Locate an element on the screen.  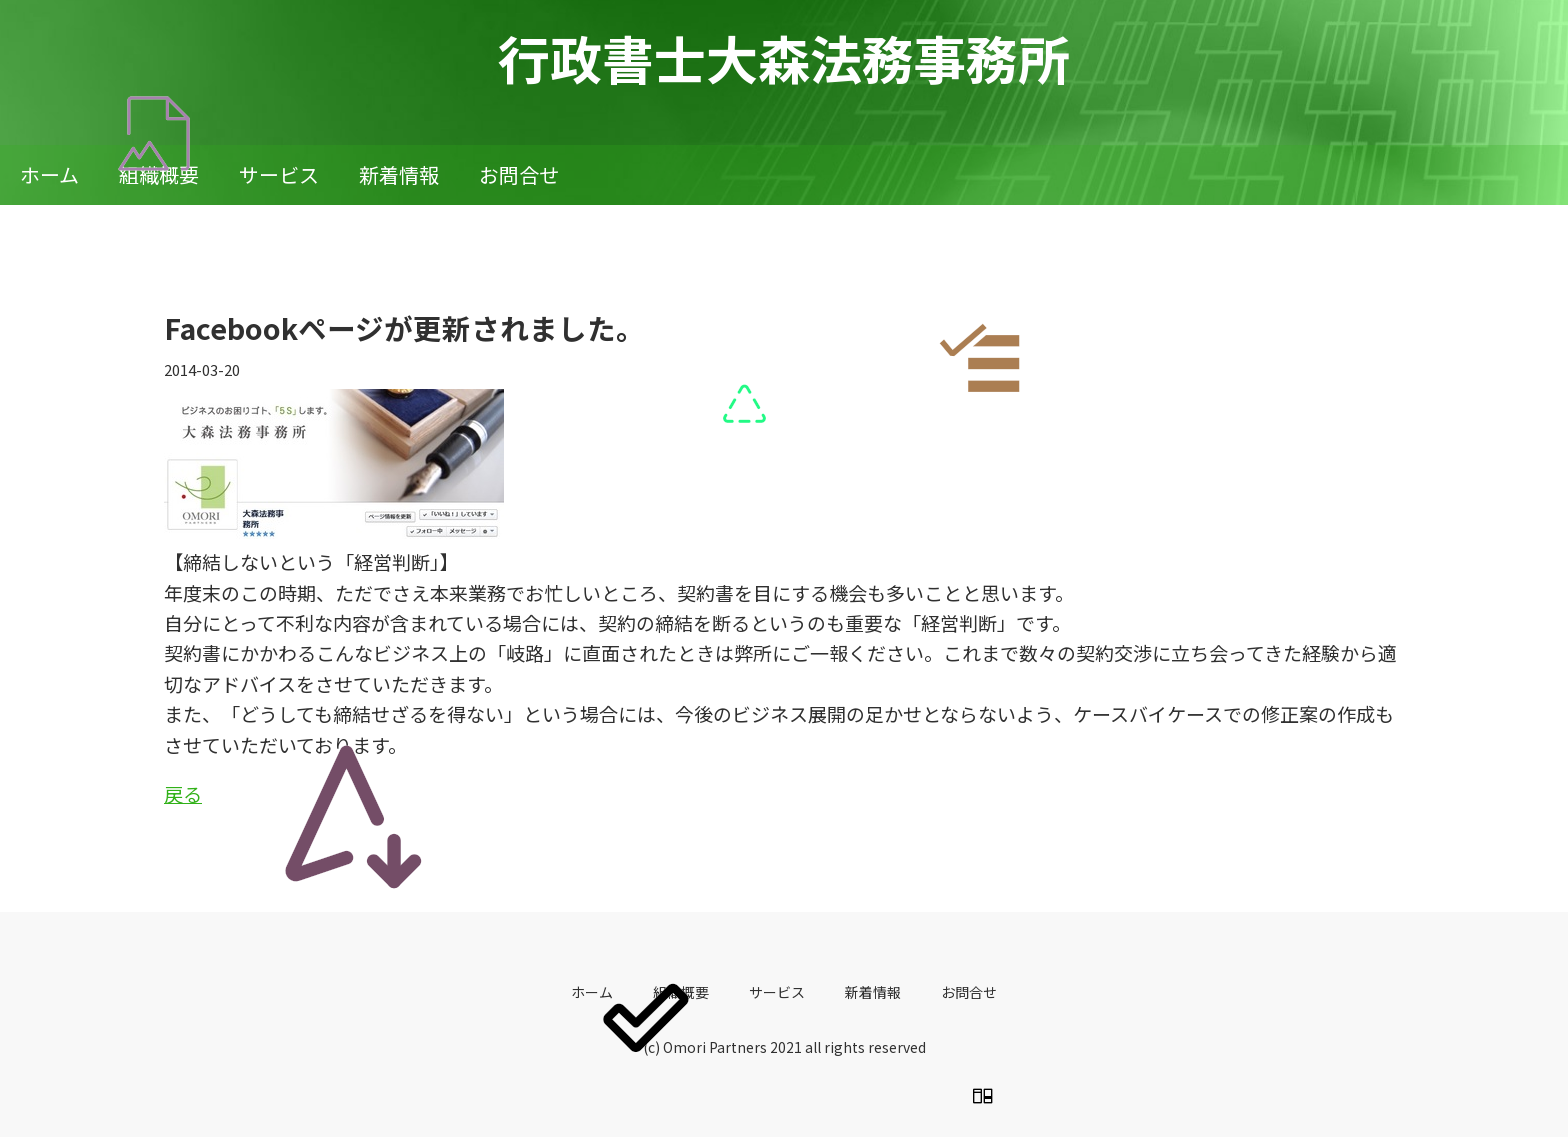
view image file is located at coordinates (158, 133).